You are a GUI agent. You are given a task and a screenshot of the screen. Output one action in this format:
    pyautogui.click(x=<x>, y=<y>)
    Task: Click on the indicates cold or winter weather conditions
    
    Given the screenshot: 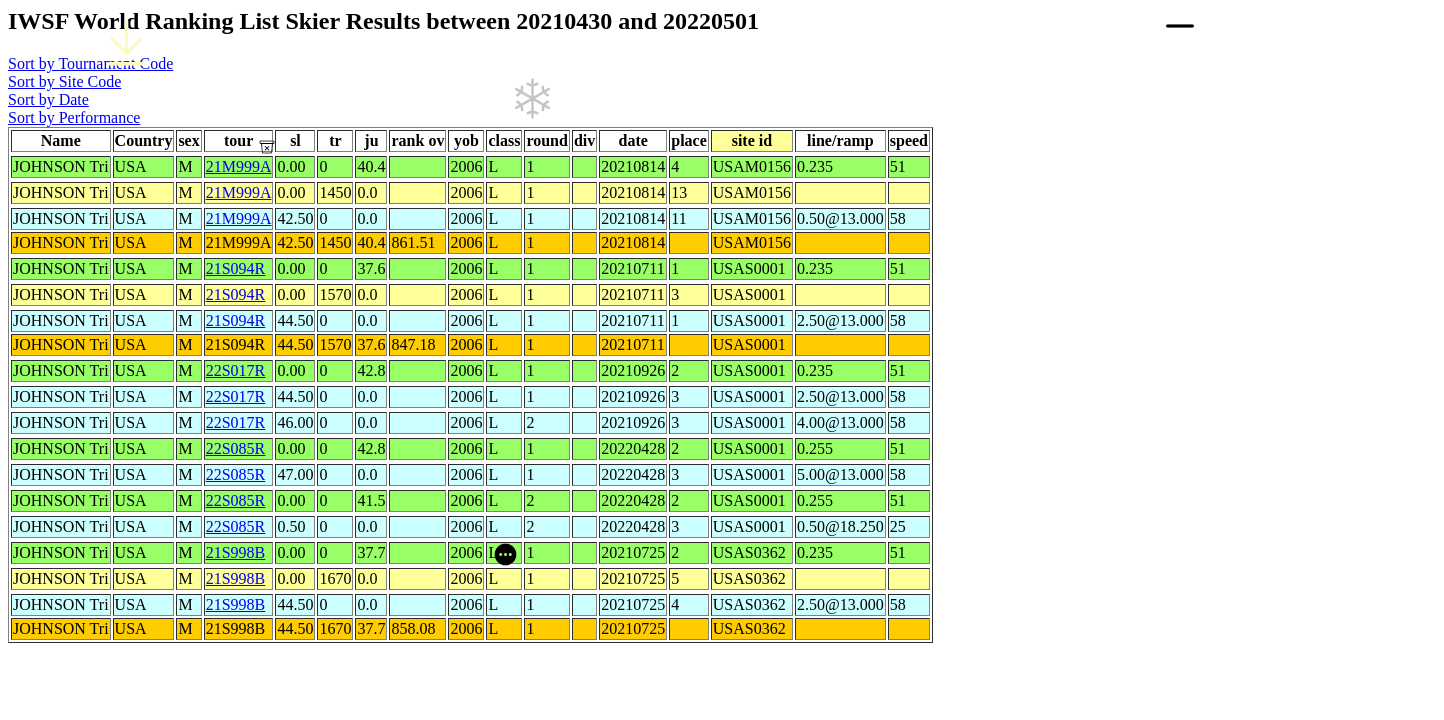 What is the action you would take?
    pyautogui.click(x=532, y=98)
    